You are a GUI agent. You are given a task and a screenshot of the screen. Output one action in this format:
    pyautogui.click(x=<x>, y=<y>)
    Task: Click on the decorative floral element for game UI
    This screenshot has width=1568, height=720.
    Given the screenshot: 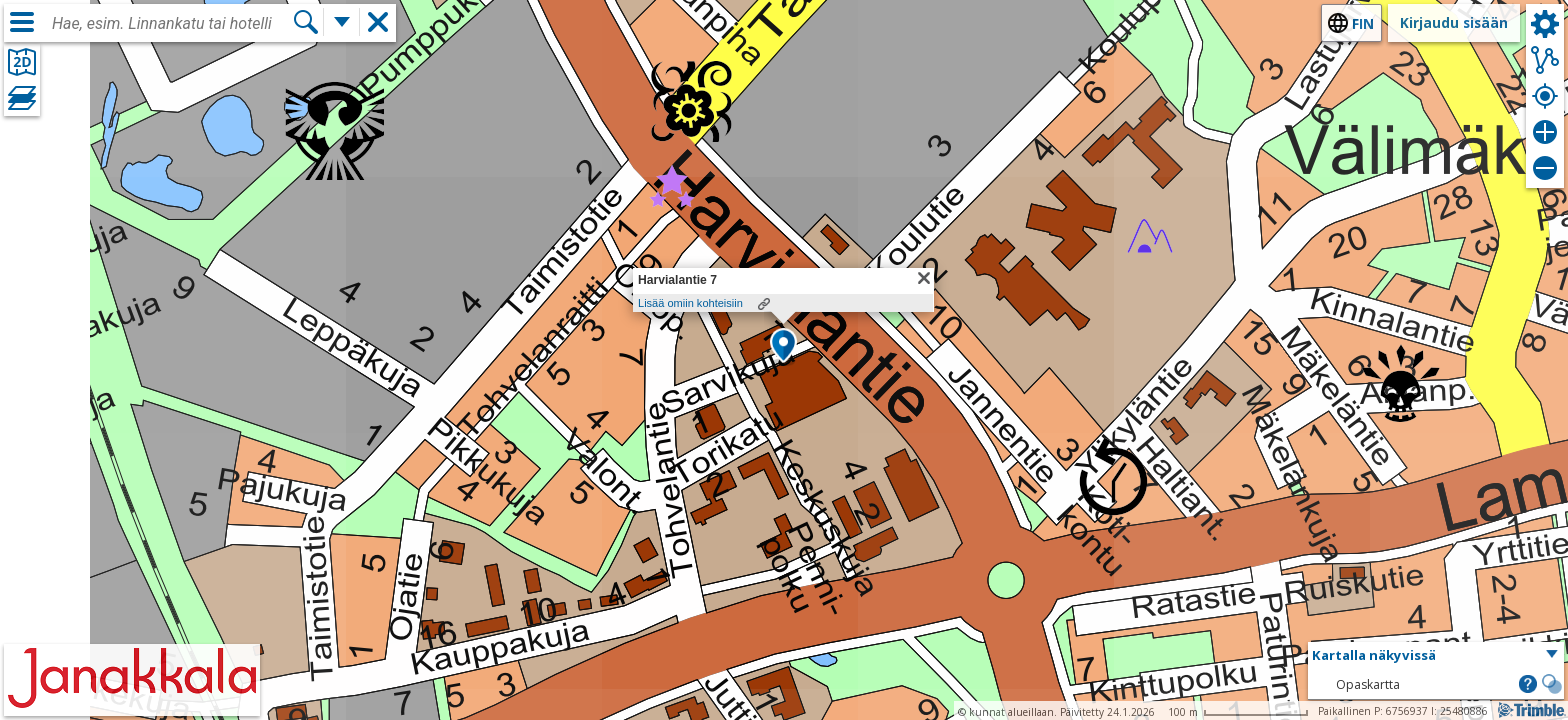 What is the action you would take?
    pyautogui.click(x=691, y=101)
    